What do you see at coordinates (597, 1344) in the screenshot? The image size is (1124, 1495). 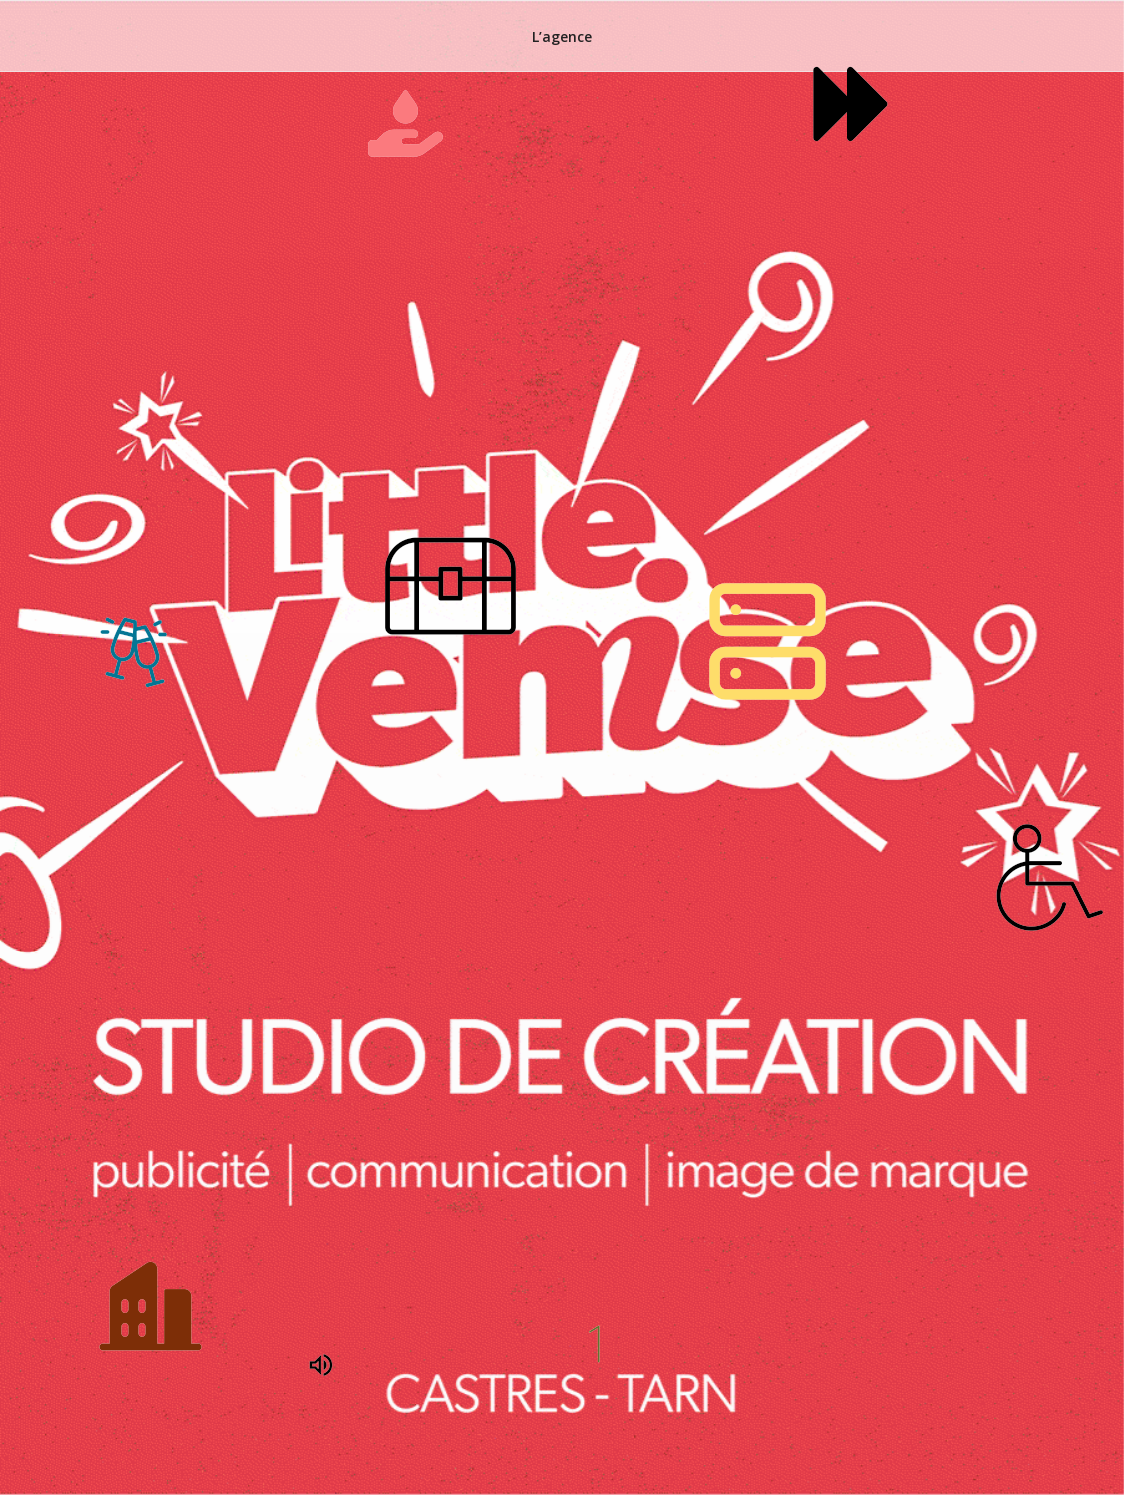 I see `indicates first place or top ranking` at bounding box center [597, 1344].